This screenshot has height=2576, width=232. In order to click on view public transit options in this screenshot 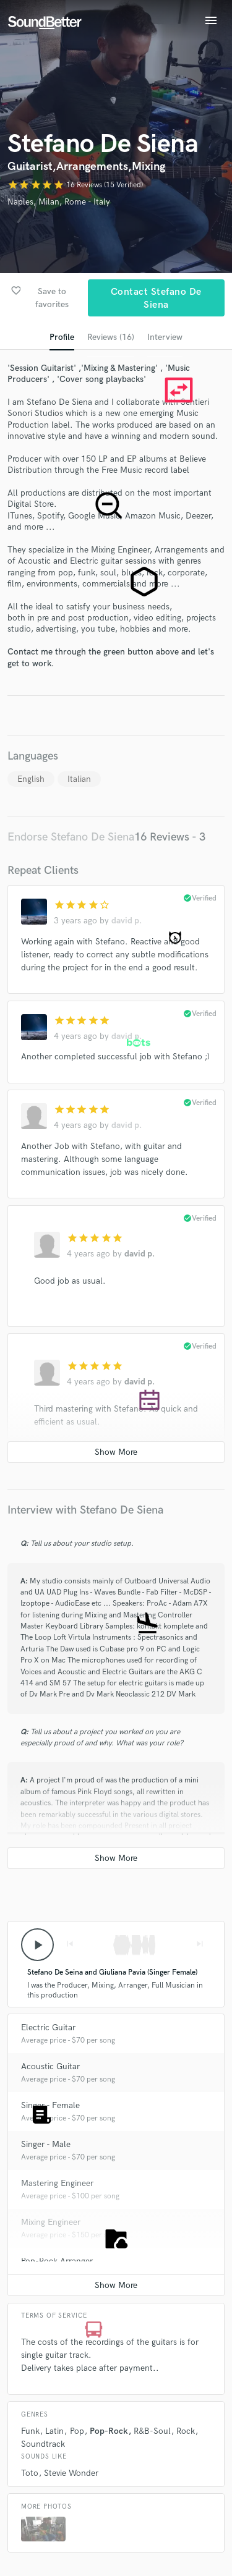, I will do `click(93, 2329)`.